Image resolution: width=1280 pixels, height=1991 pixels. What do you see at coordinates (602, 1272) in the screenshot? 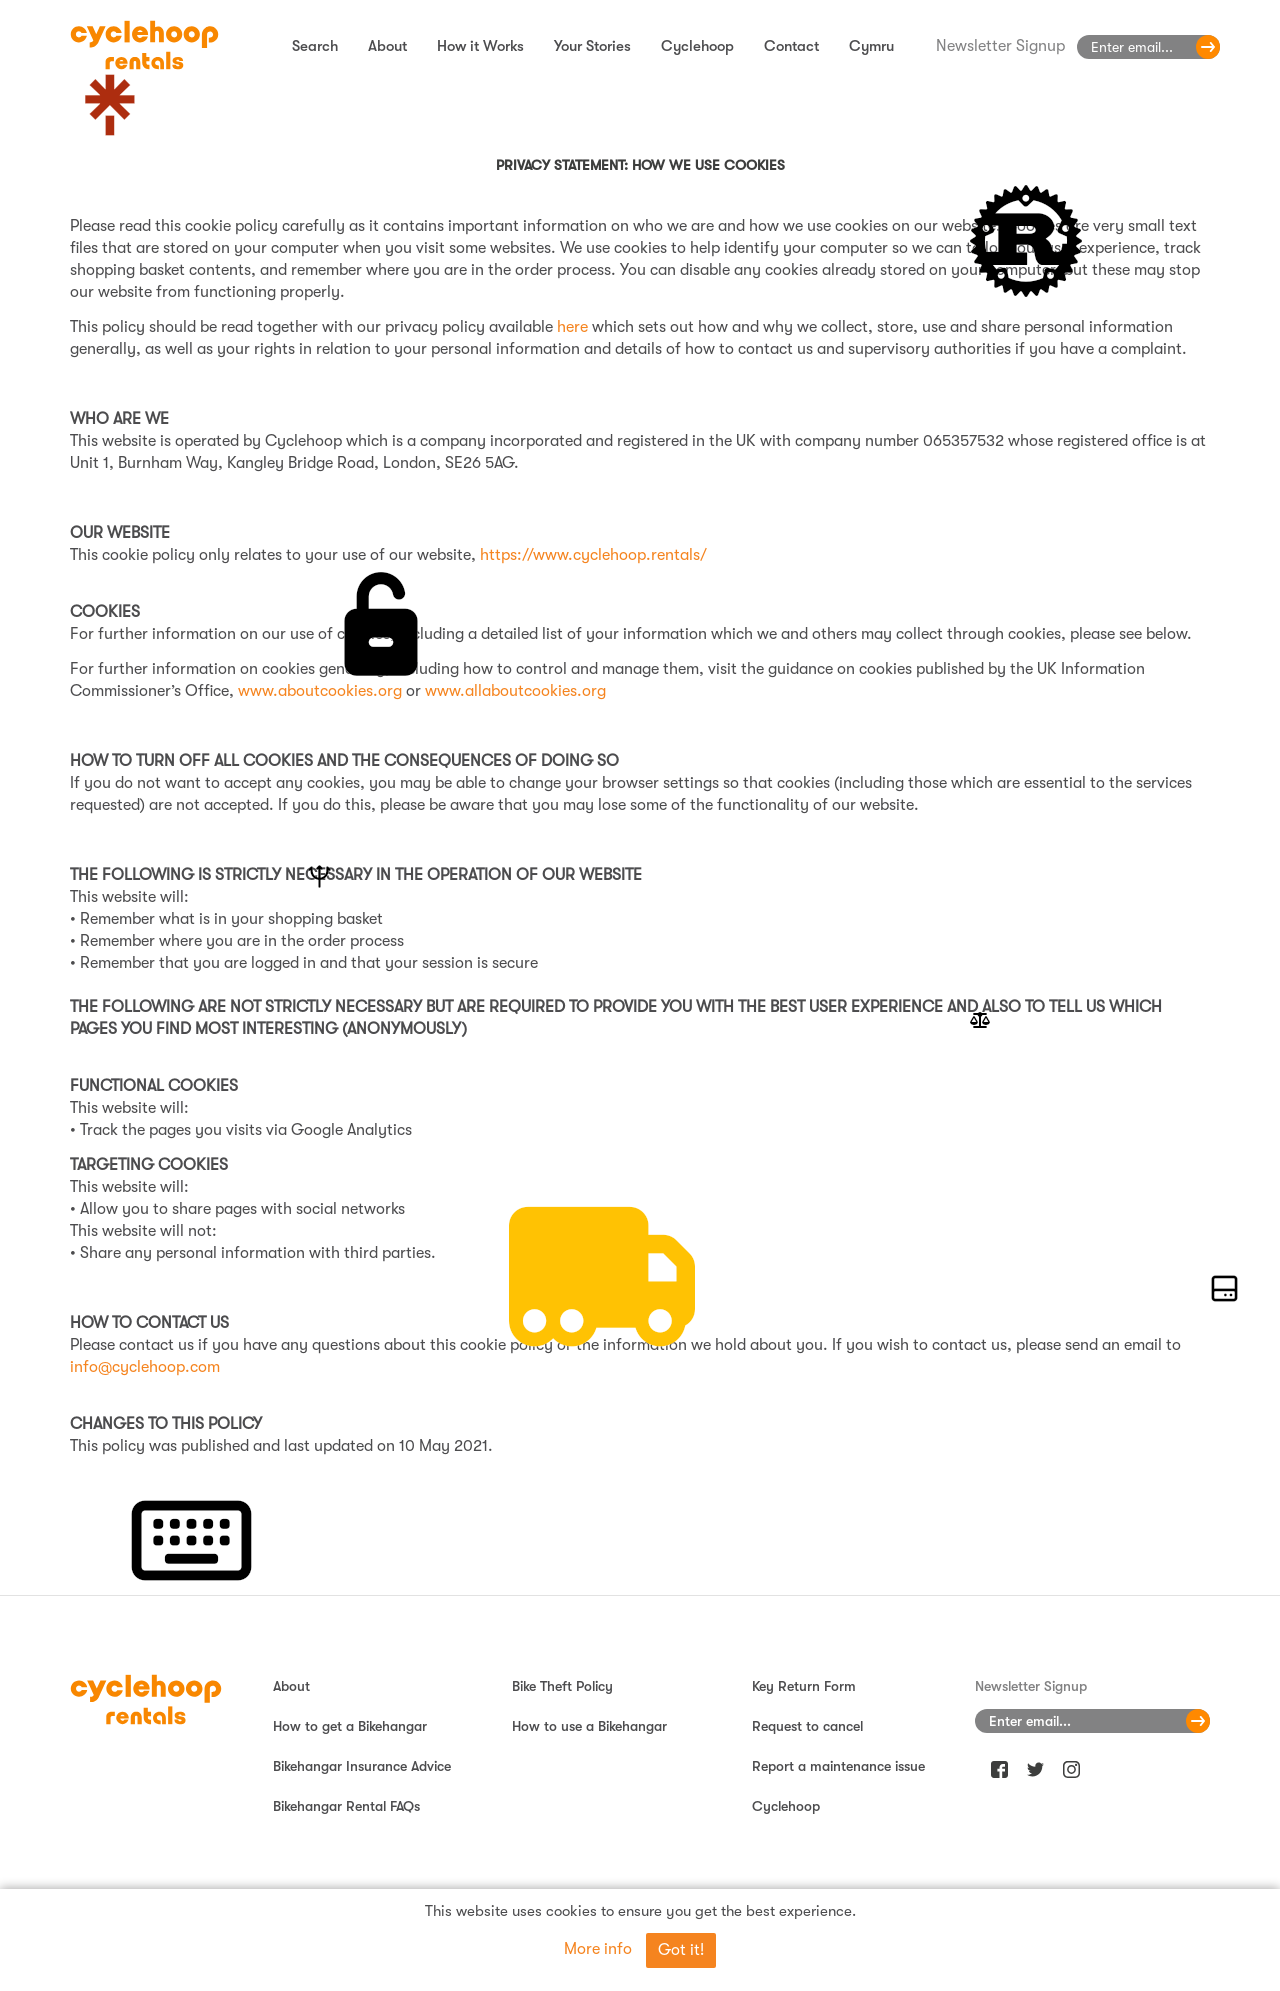
I see `track your delivery or shipment` at bounding box center [602, 1272].